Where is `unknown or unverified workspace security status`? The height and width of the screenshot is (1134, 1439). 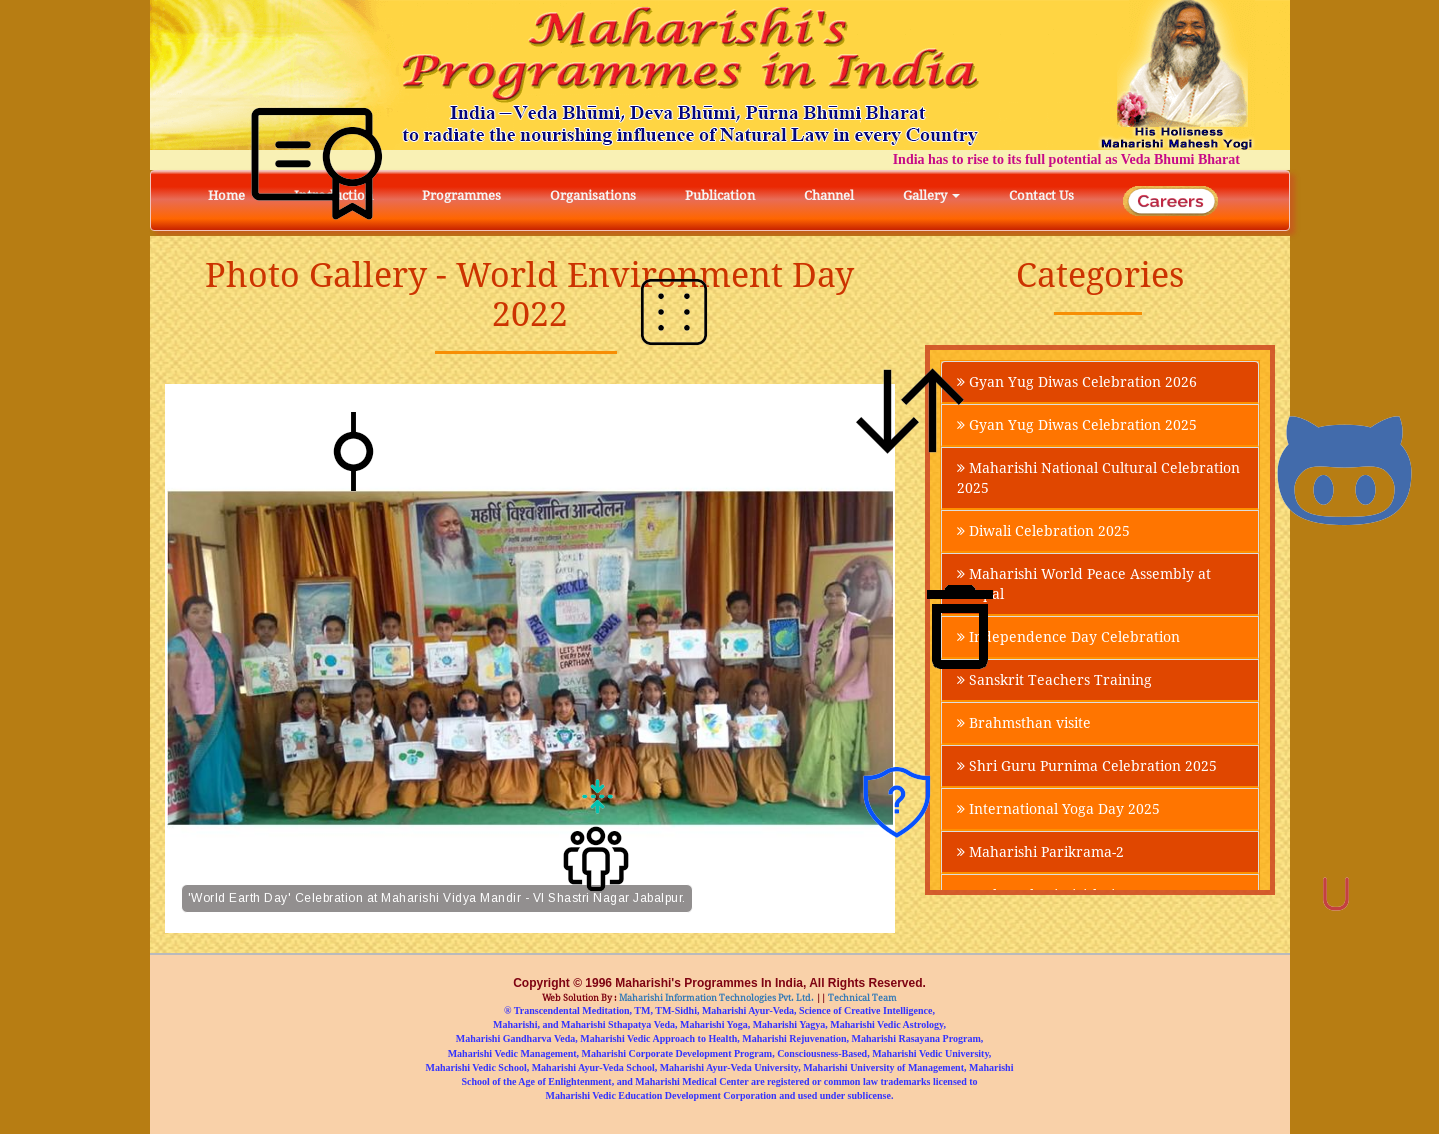 unknown or unverified workspace security status is located at coordinates (896, 802).